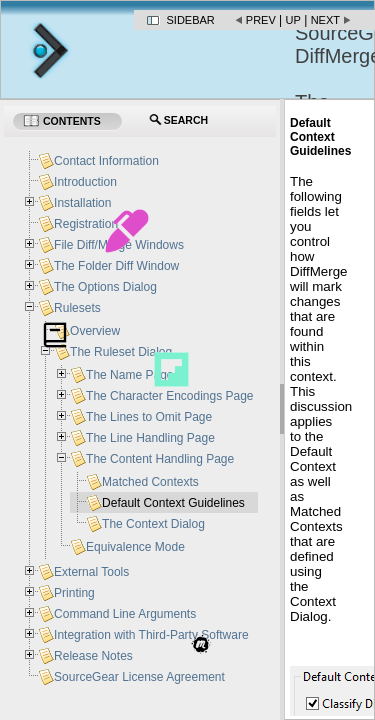 Image resolution: width=375 pixels, height=720 pixels. Describe the element at coordinates (171, 369) in the screenshot. I see `open Flipboard app` at that location.